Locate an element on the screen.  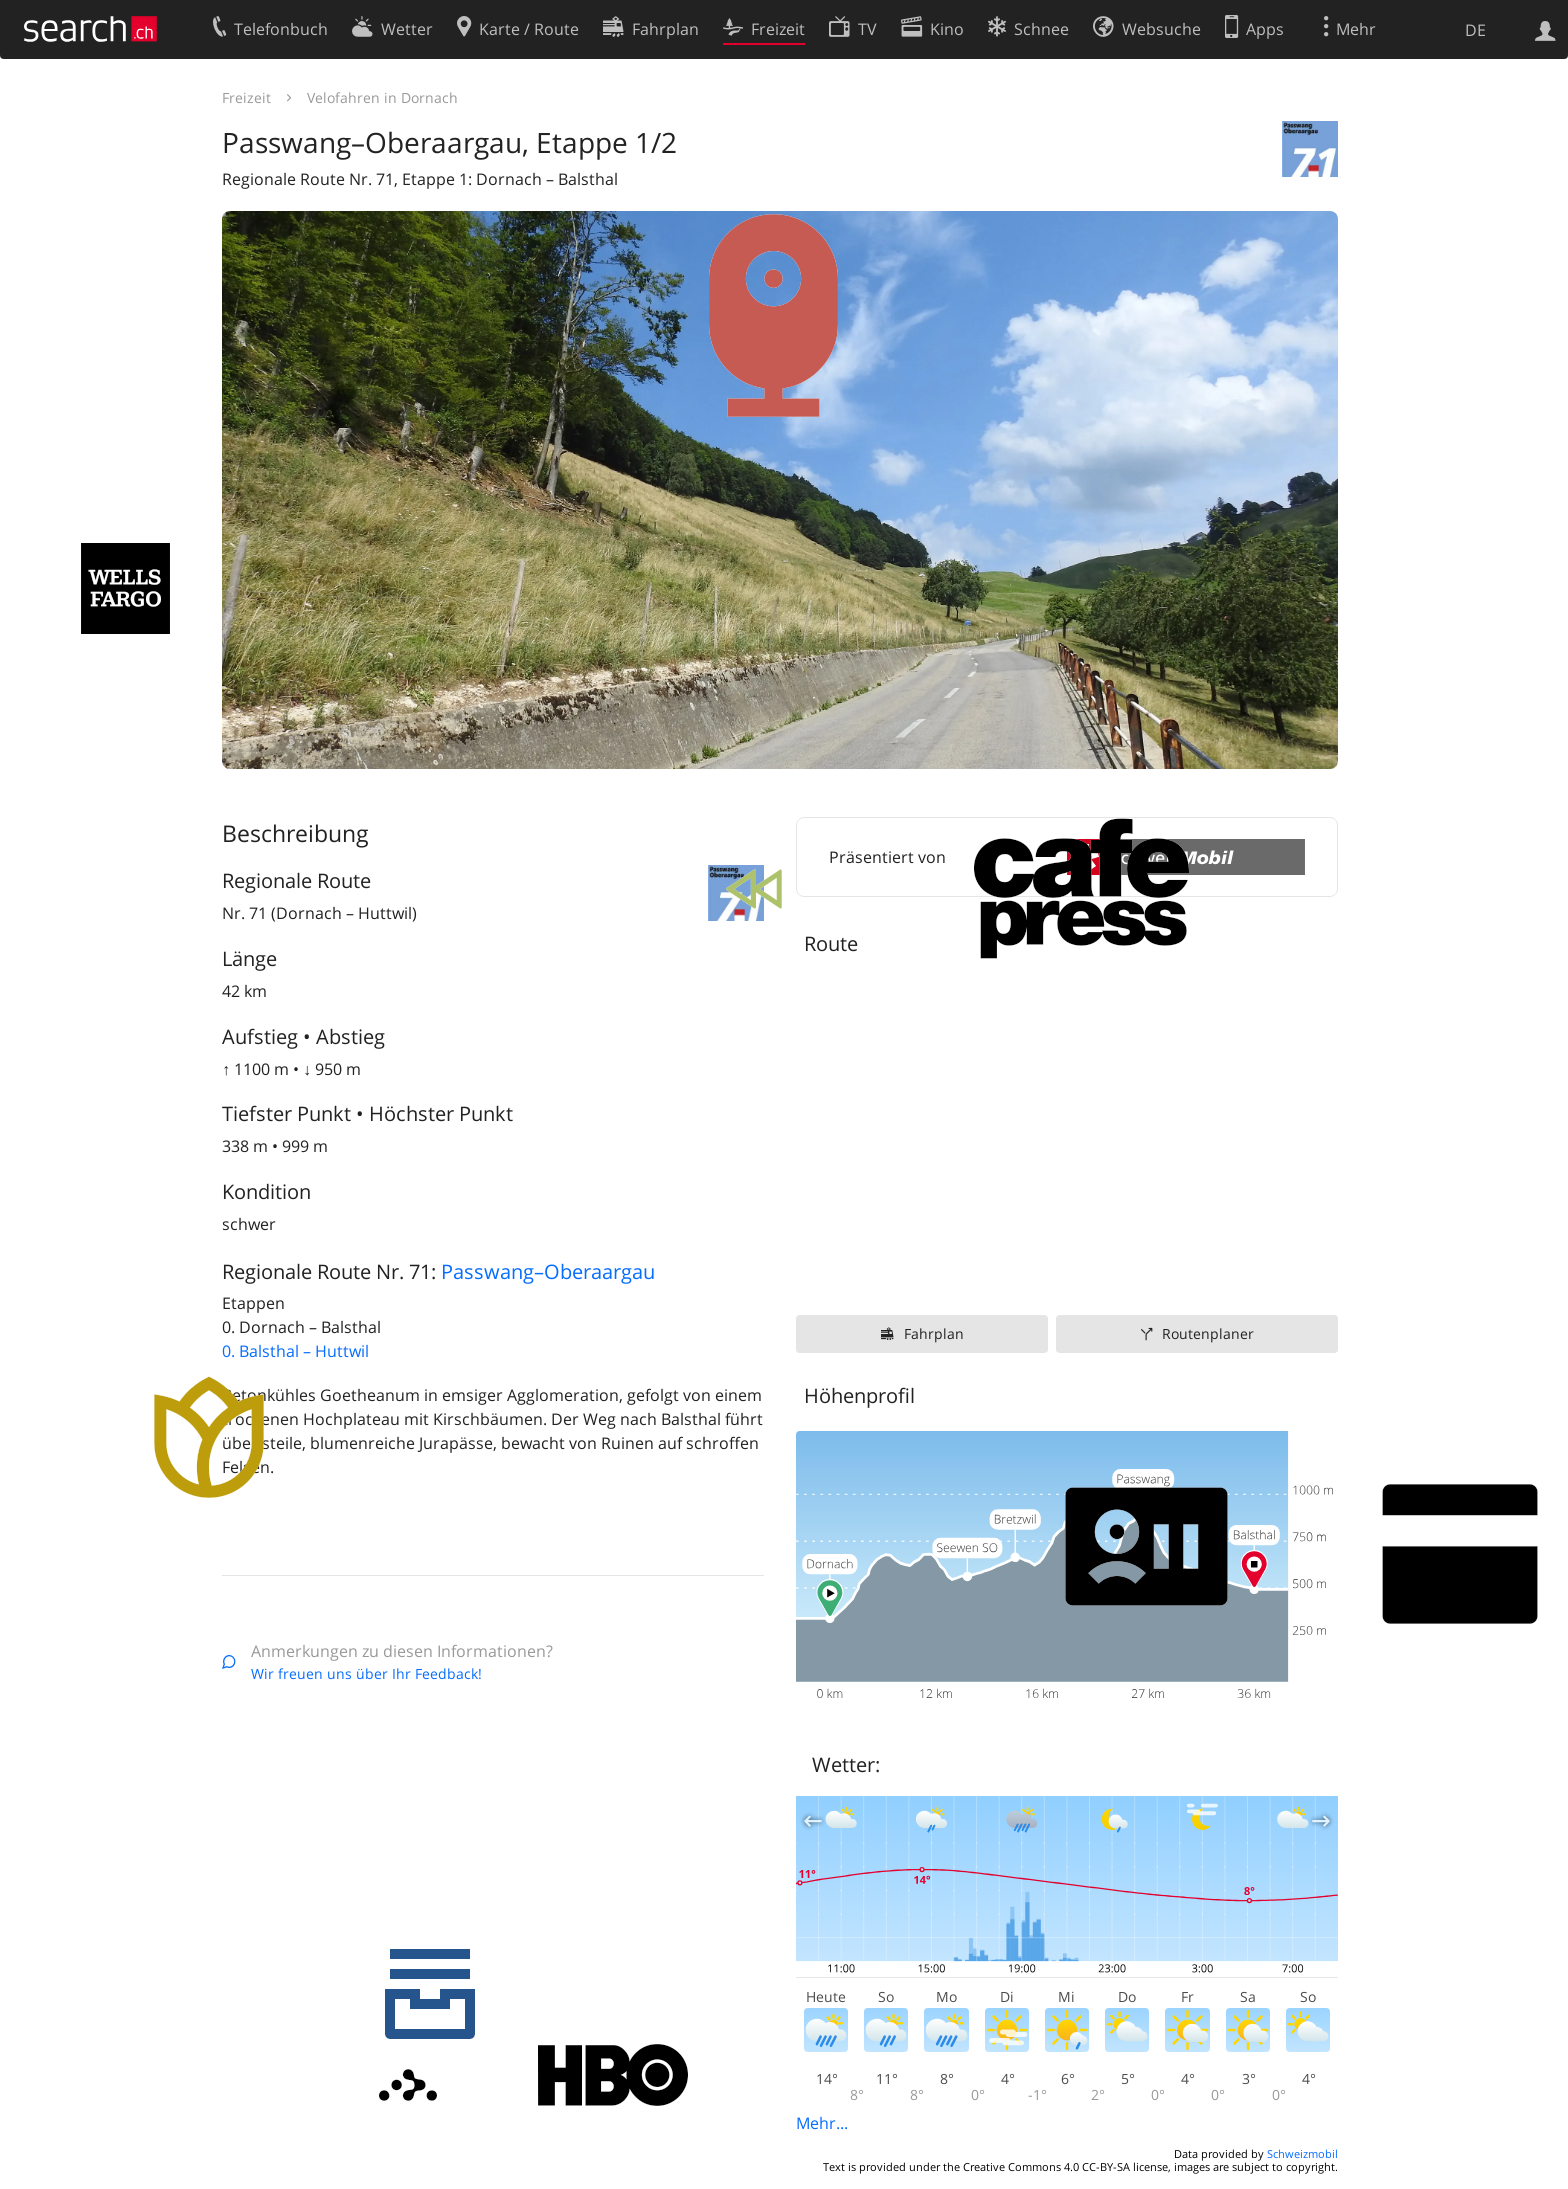
indicates a pass or credential is pending approval is located at coordinates (1146, 1546).